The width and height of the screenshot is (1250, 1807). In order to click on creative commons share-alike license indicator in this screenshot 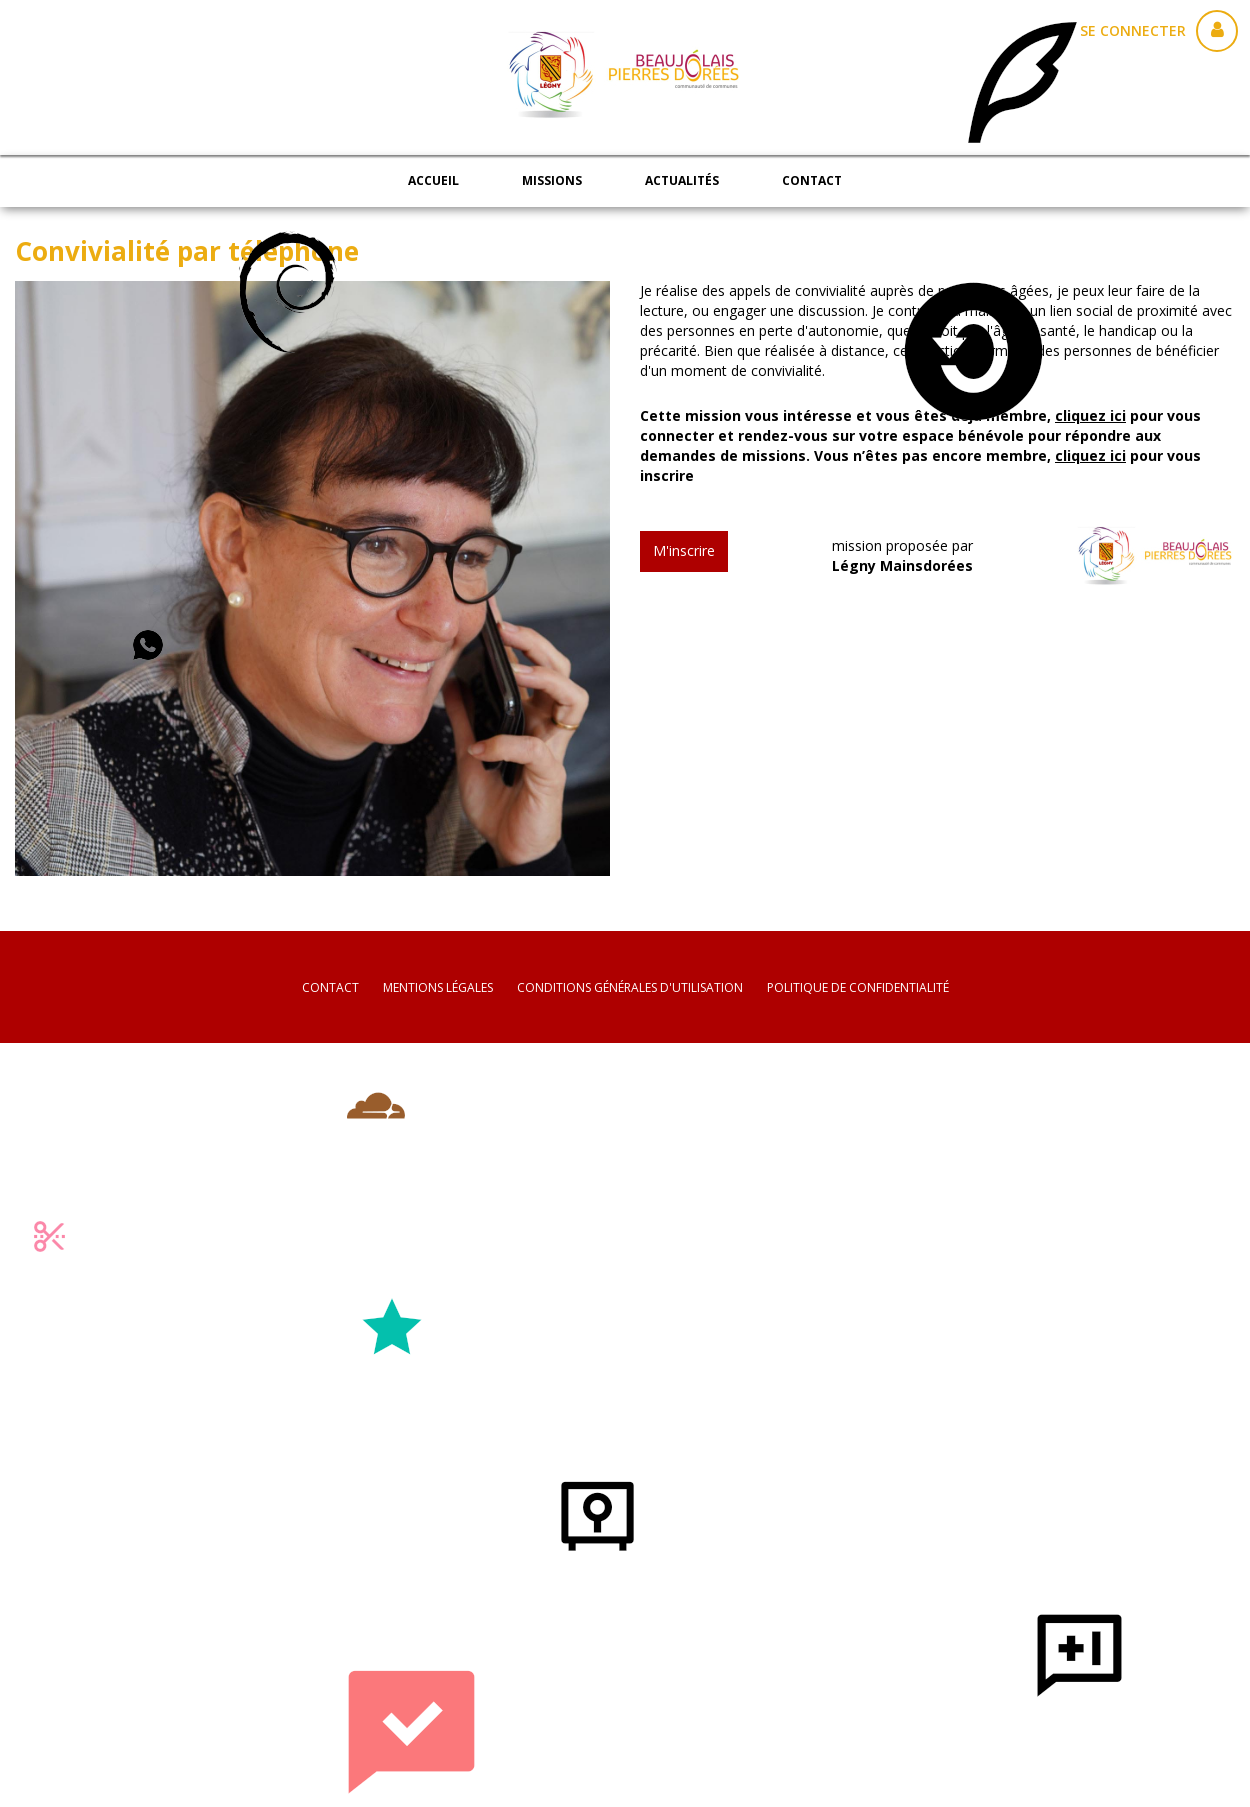, I will do `click(973, 351)`.